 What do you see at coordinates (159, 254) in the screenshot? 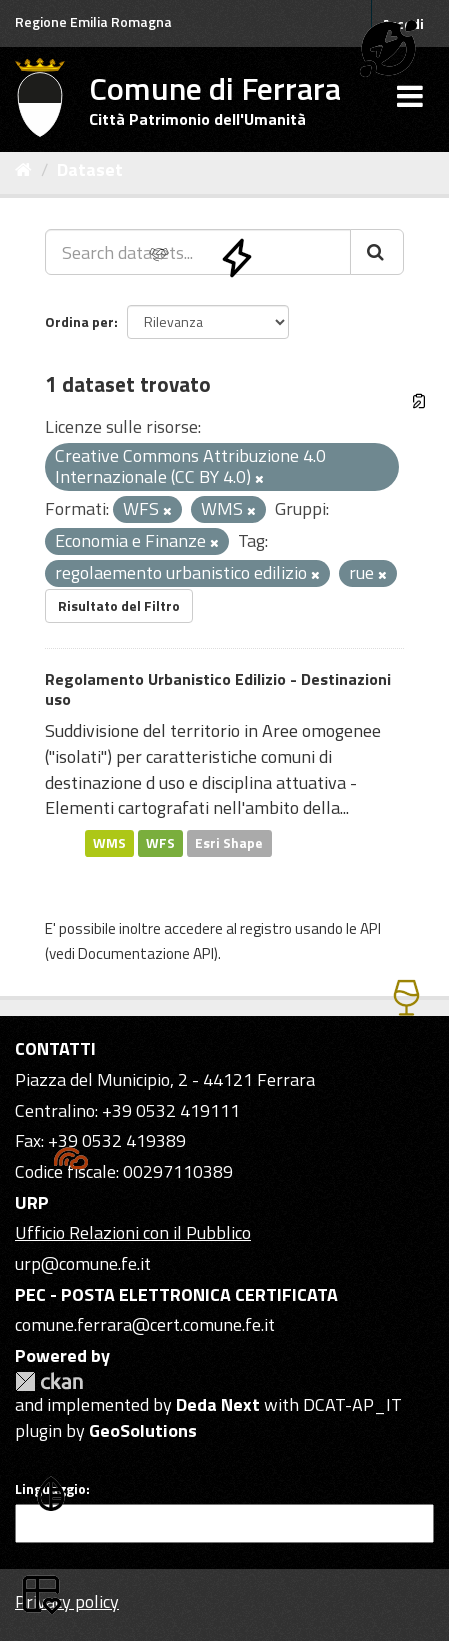
I see `indicates a partnership or collaboration feature` at bounding box center [159, 254].